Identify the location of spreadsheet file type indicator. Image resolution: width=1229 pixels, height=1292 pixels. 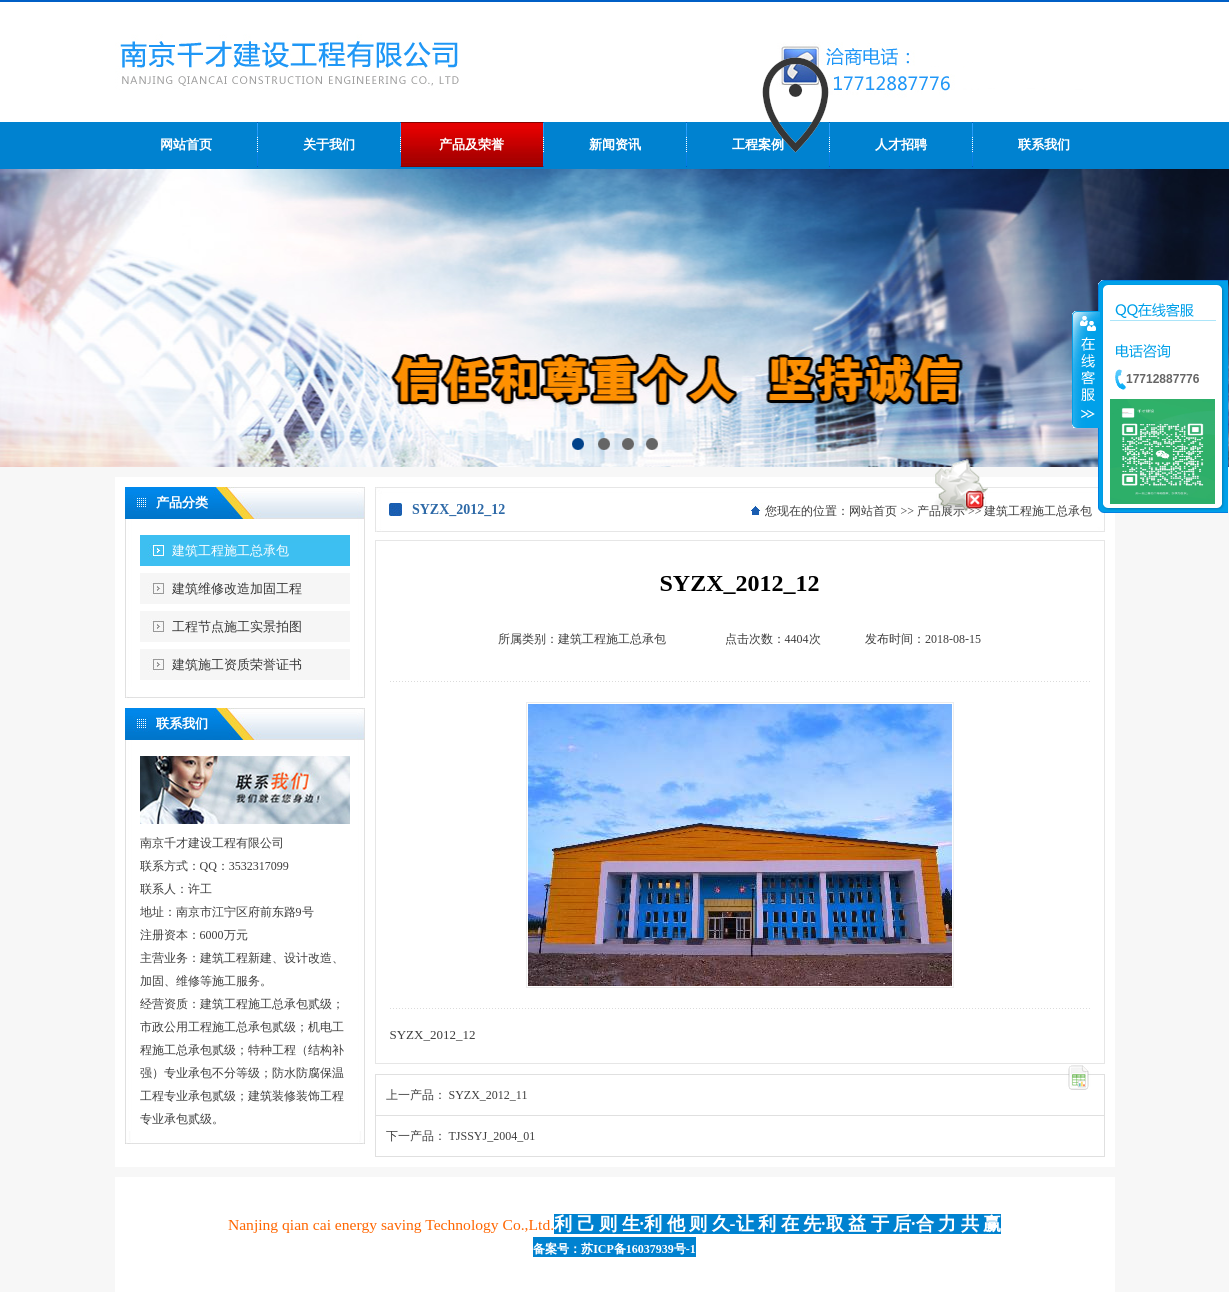
(1078, 1077).